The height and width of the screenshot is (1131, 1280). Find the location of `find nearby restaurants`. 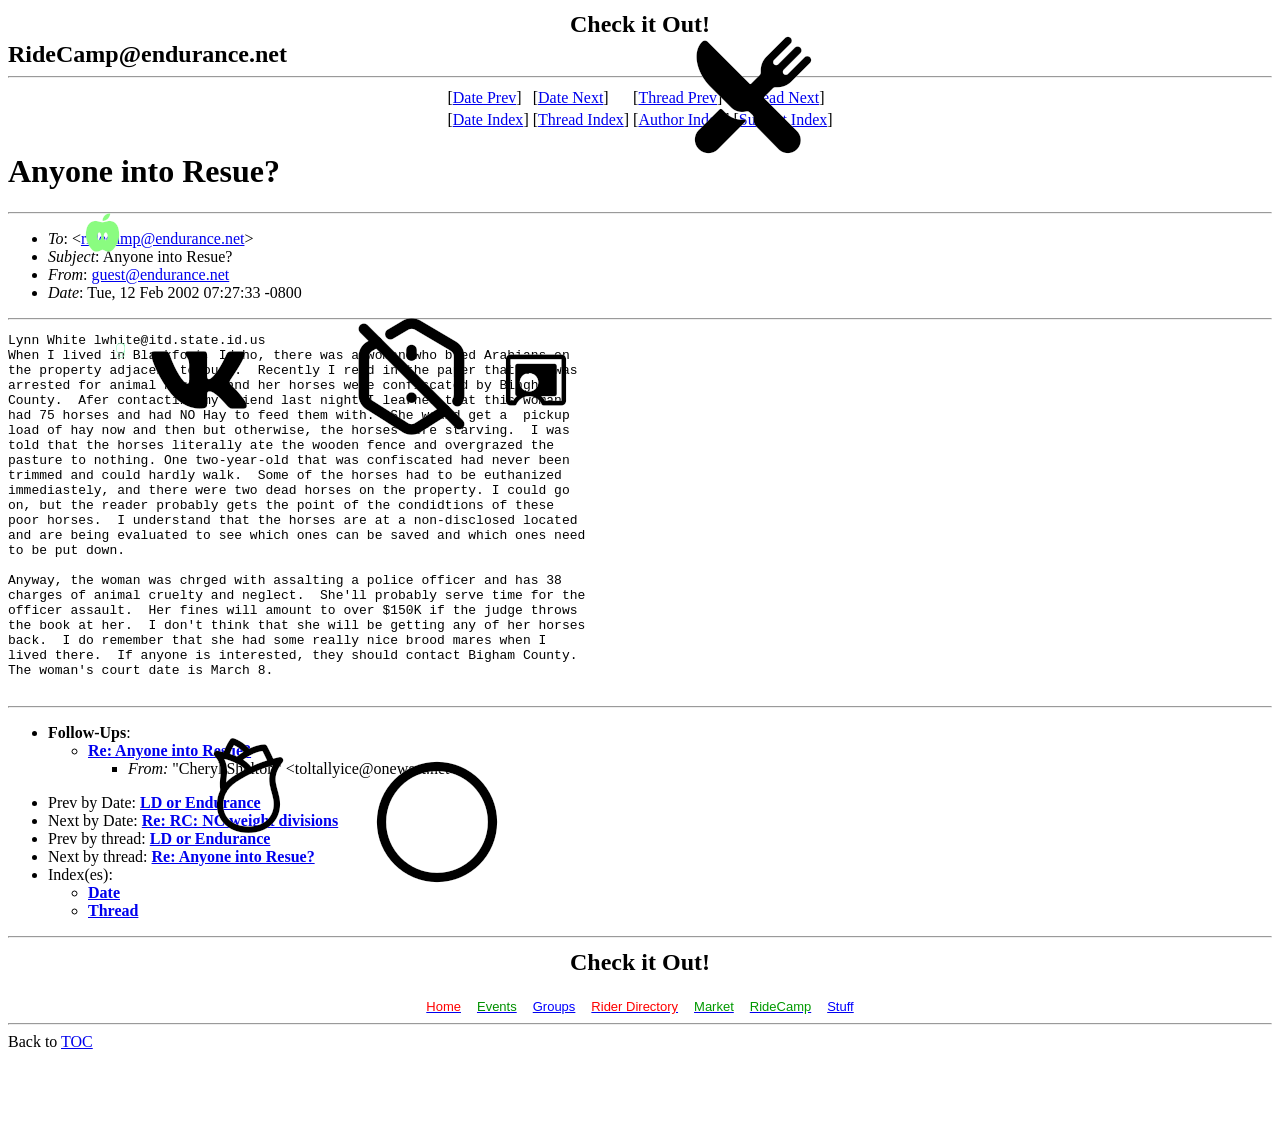

find nearby restaurants is located at coordinates (753, 95).